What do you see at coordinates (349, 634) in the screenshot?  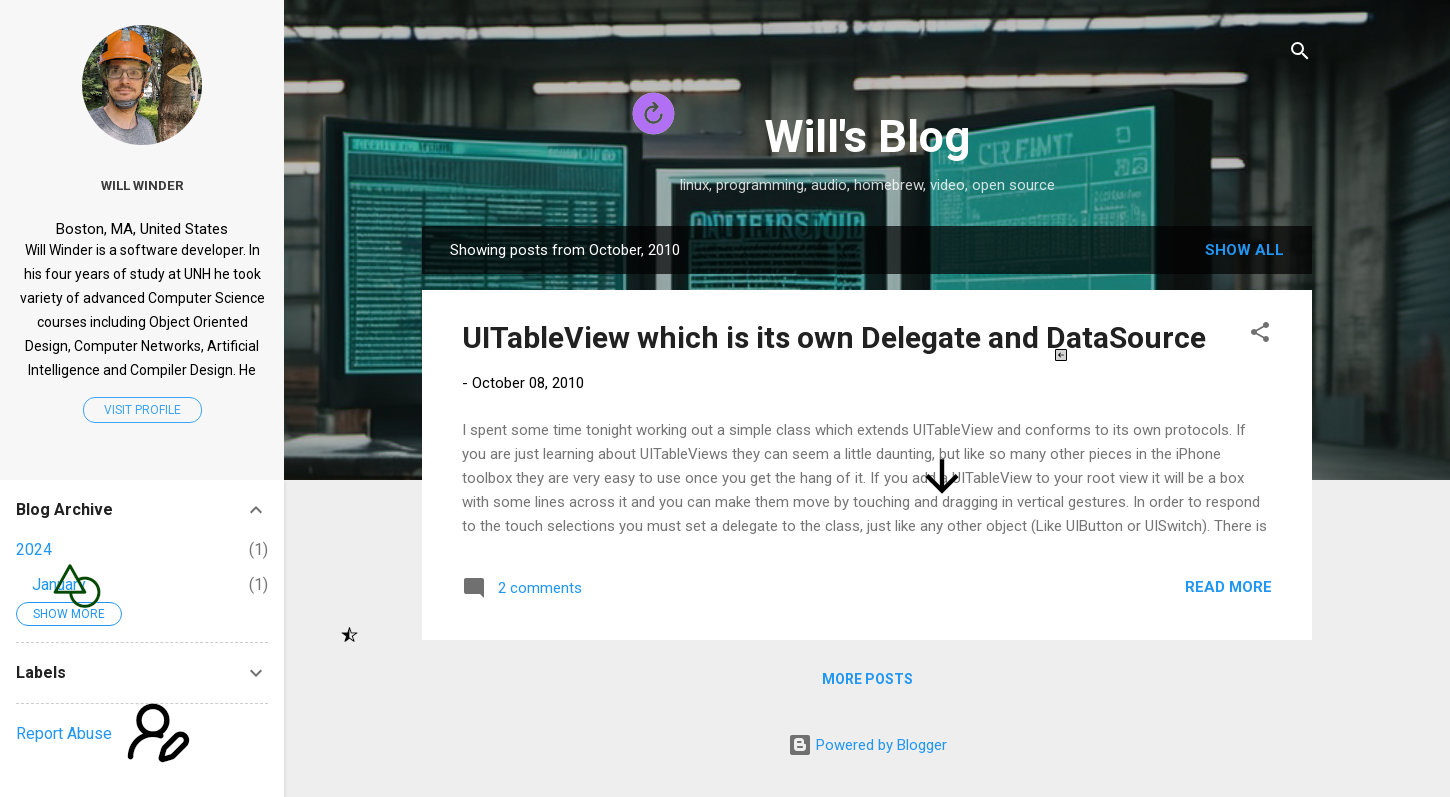 I see `indicates a partial or half-star rating` at bounding box center [349, 634].